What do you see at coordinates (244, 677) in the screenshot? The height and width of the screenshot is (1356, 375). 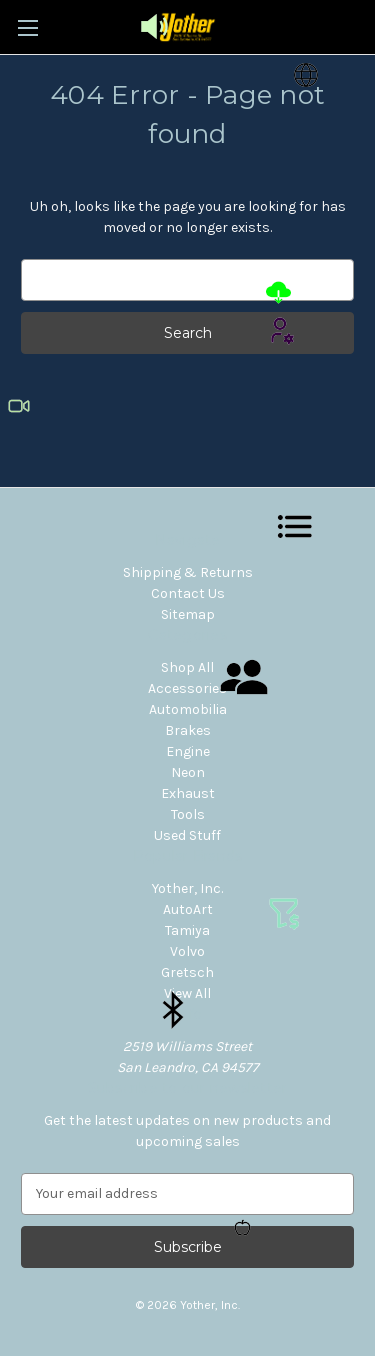 I see `view contacts or people list` at bounding box center [244, 677].